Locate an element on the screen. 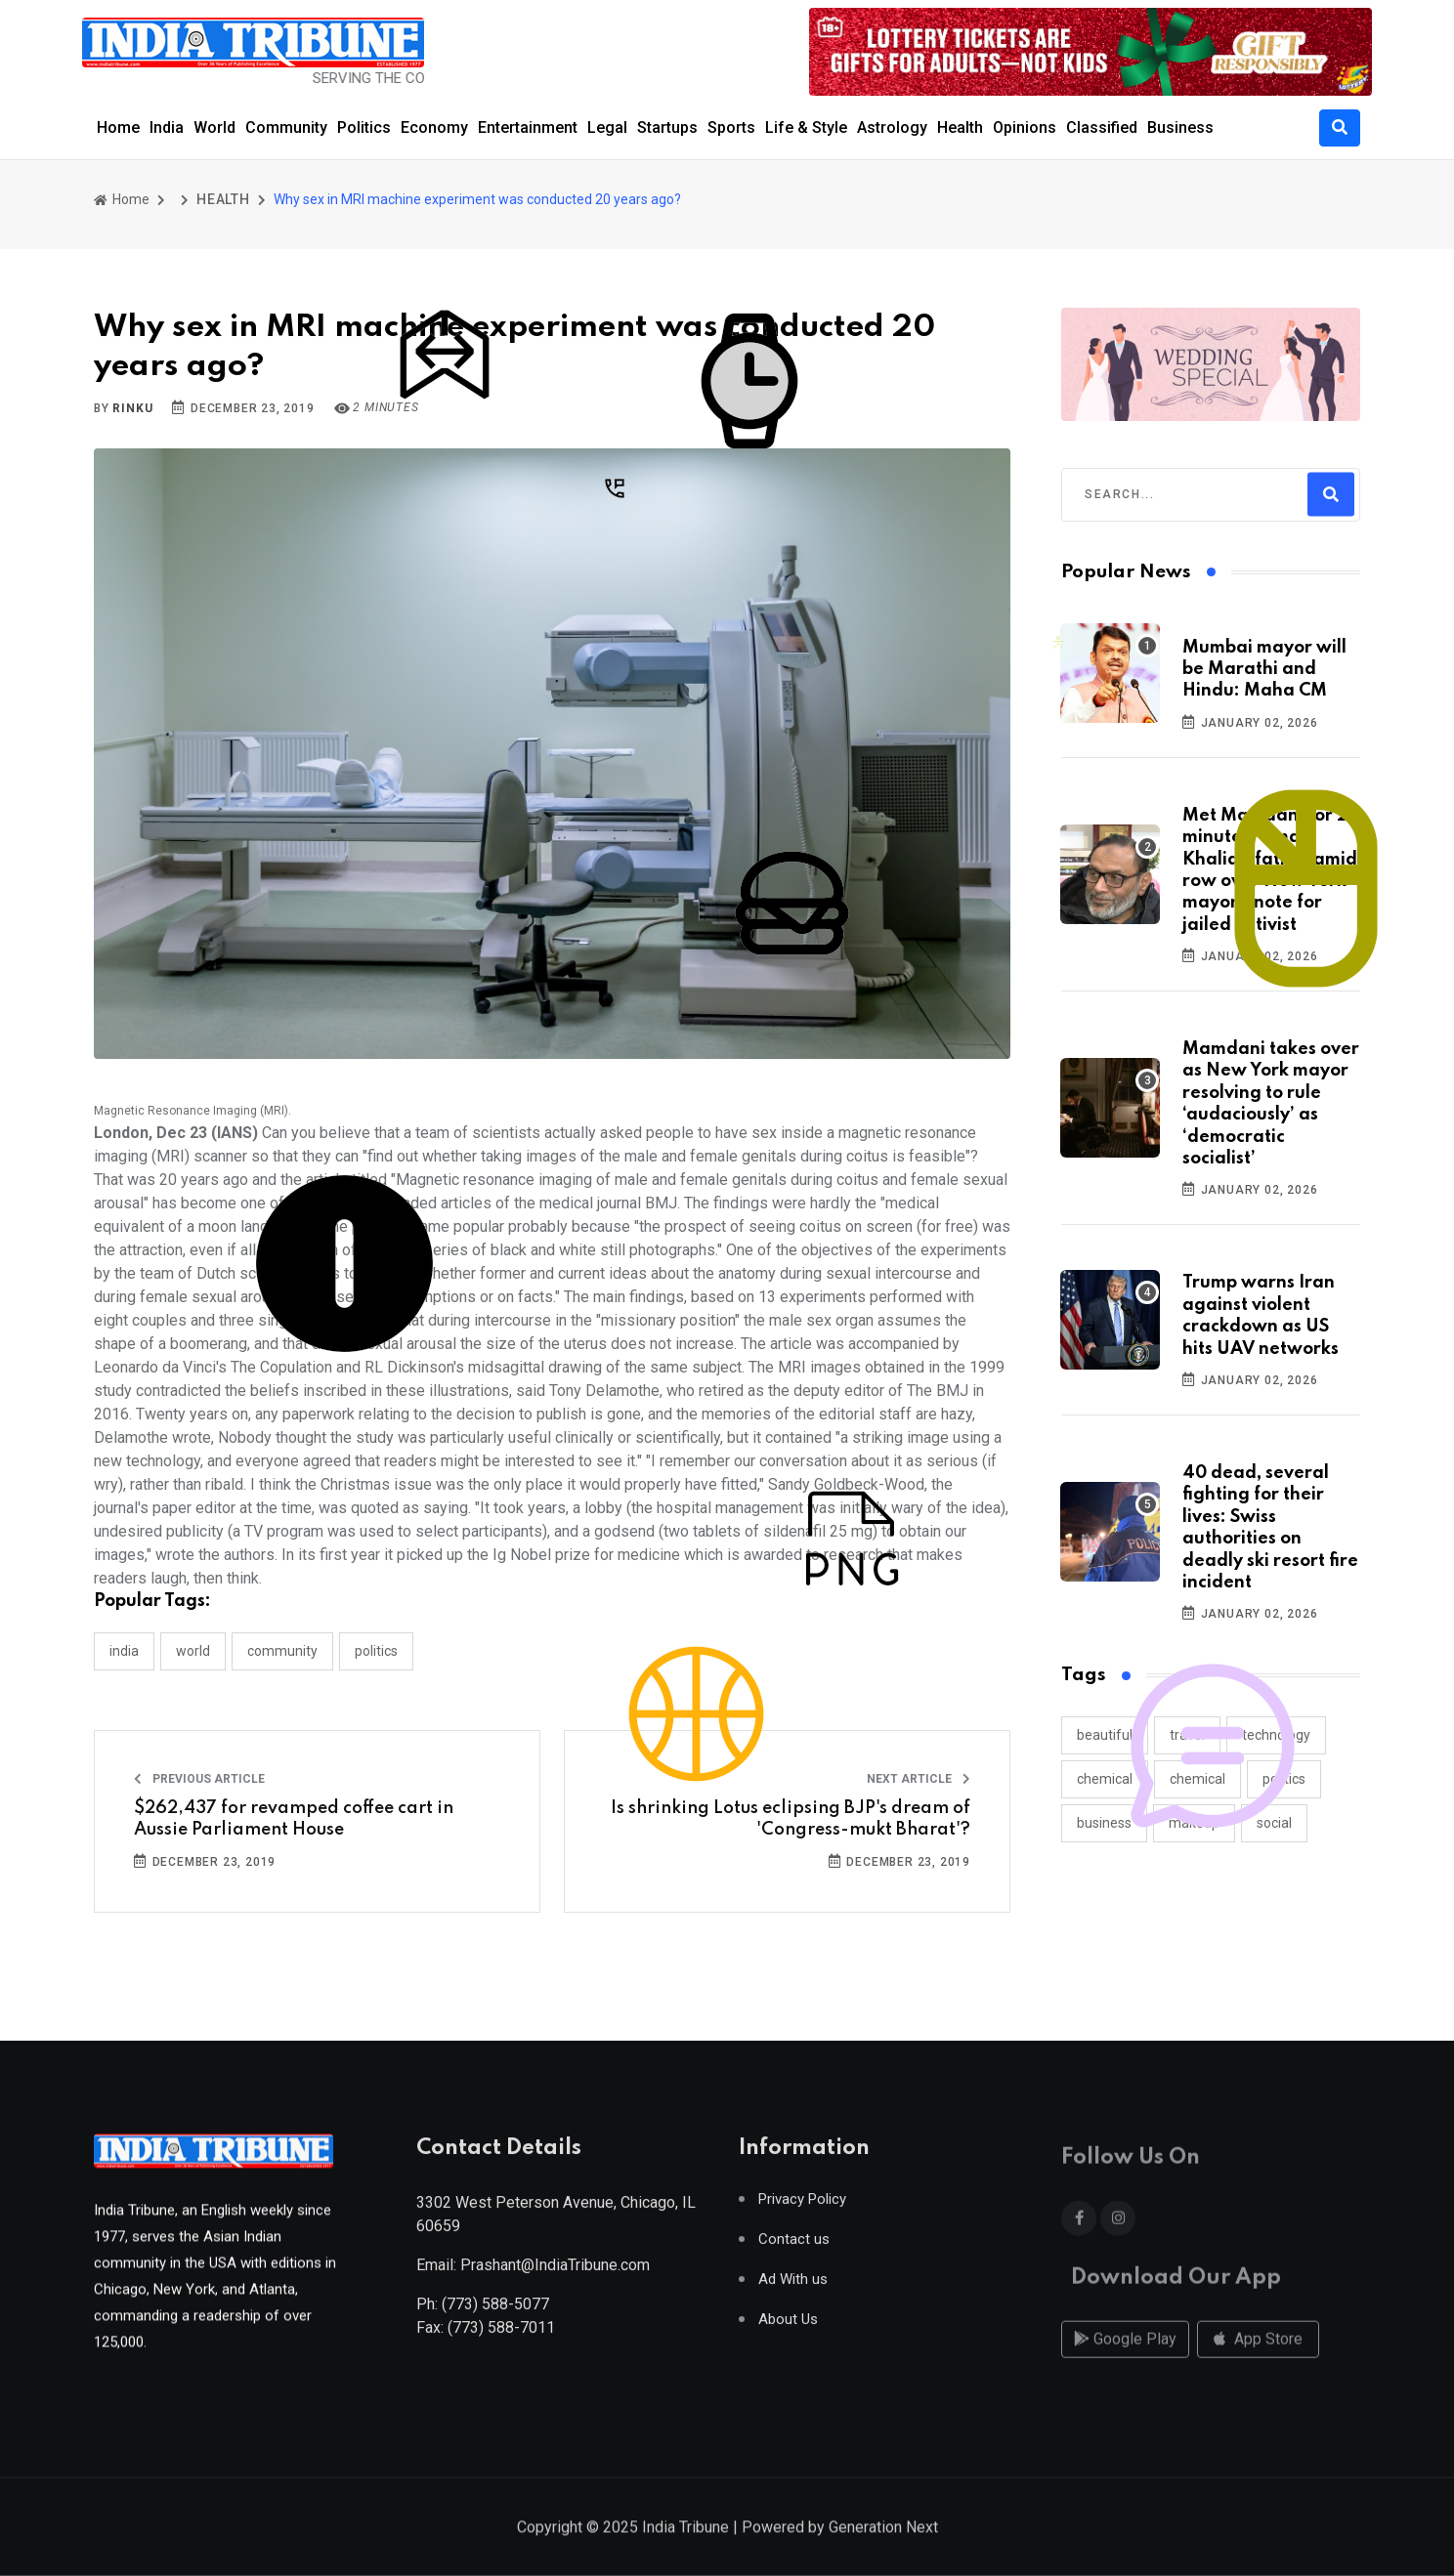 The height and width of the screenshot is (2576, 1454). view time or clock settings is located at coordinates (749, 381).